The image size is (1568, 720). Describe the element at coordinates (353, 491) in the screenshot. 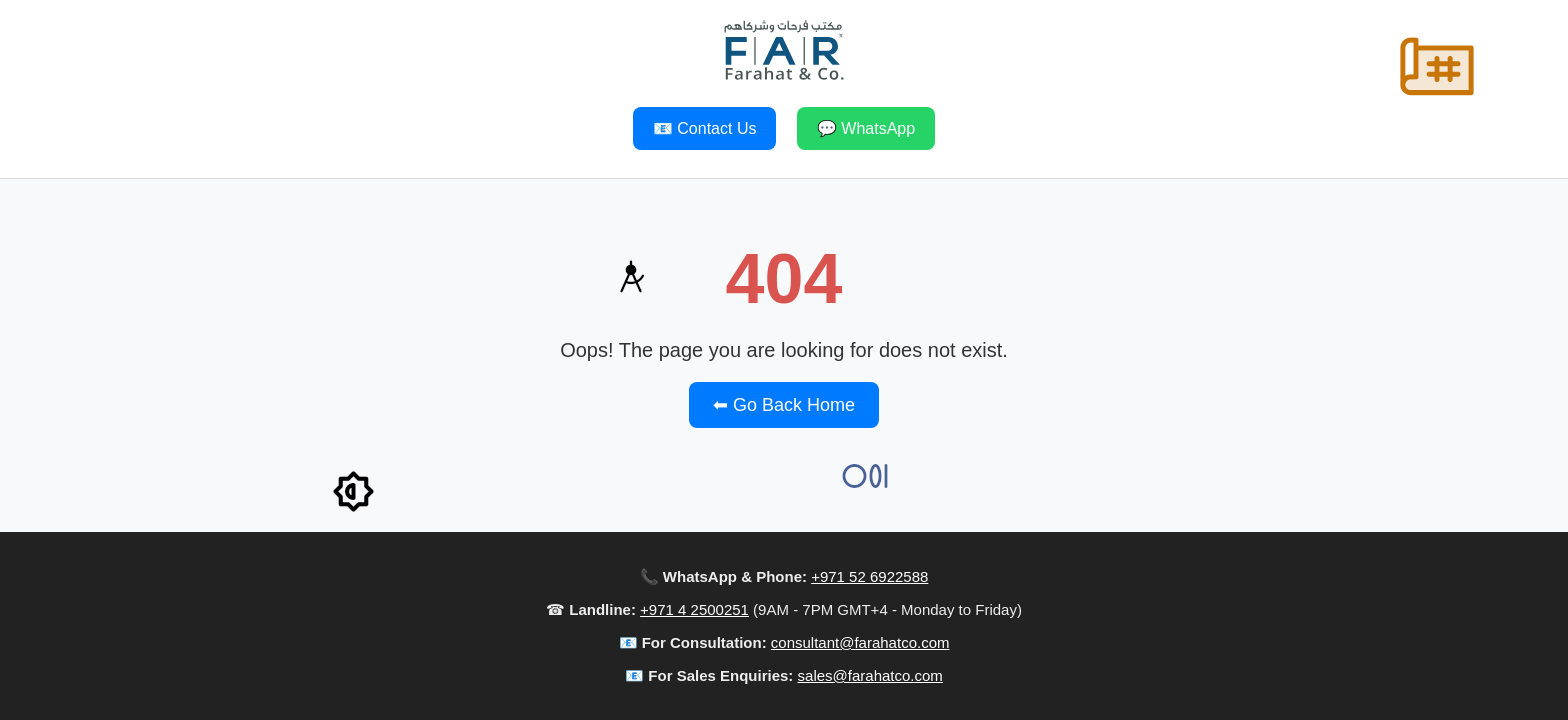

I see `adjust screen brightness` at that location.